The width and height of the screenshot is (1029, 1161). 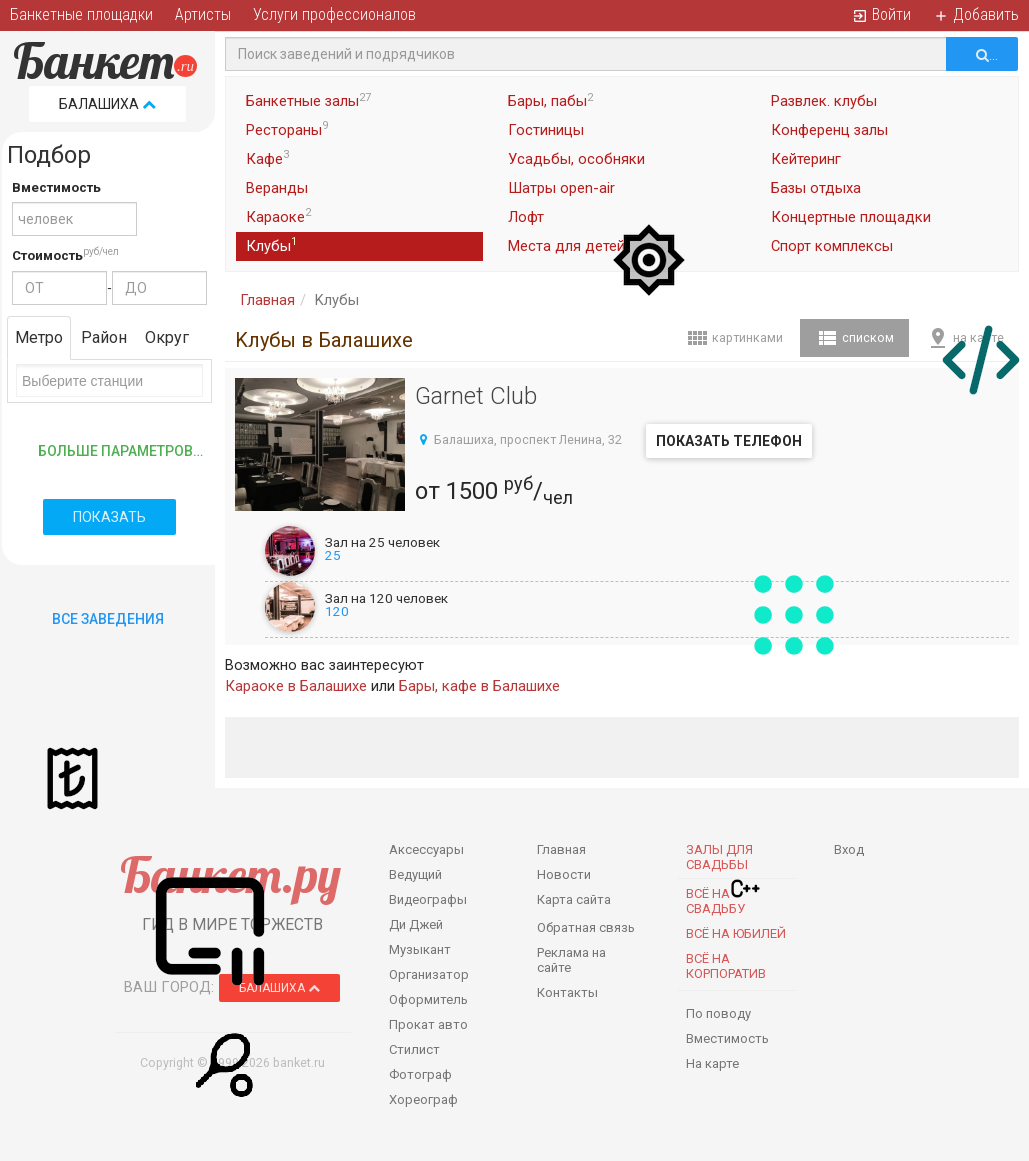 What do you see at coordinates (794, 615) in the screenshot?
I see `open app drawer or launcher` at bounding box center [794, 615].